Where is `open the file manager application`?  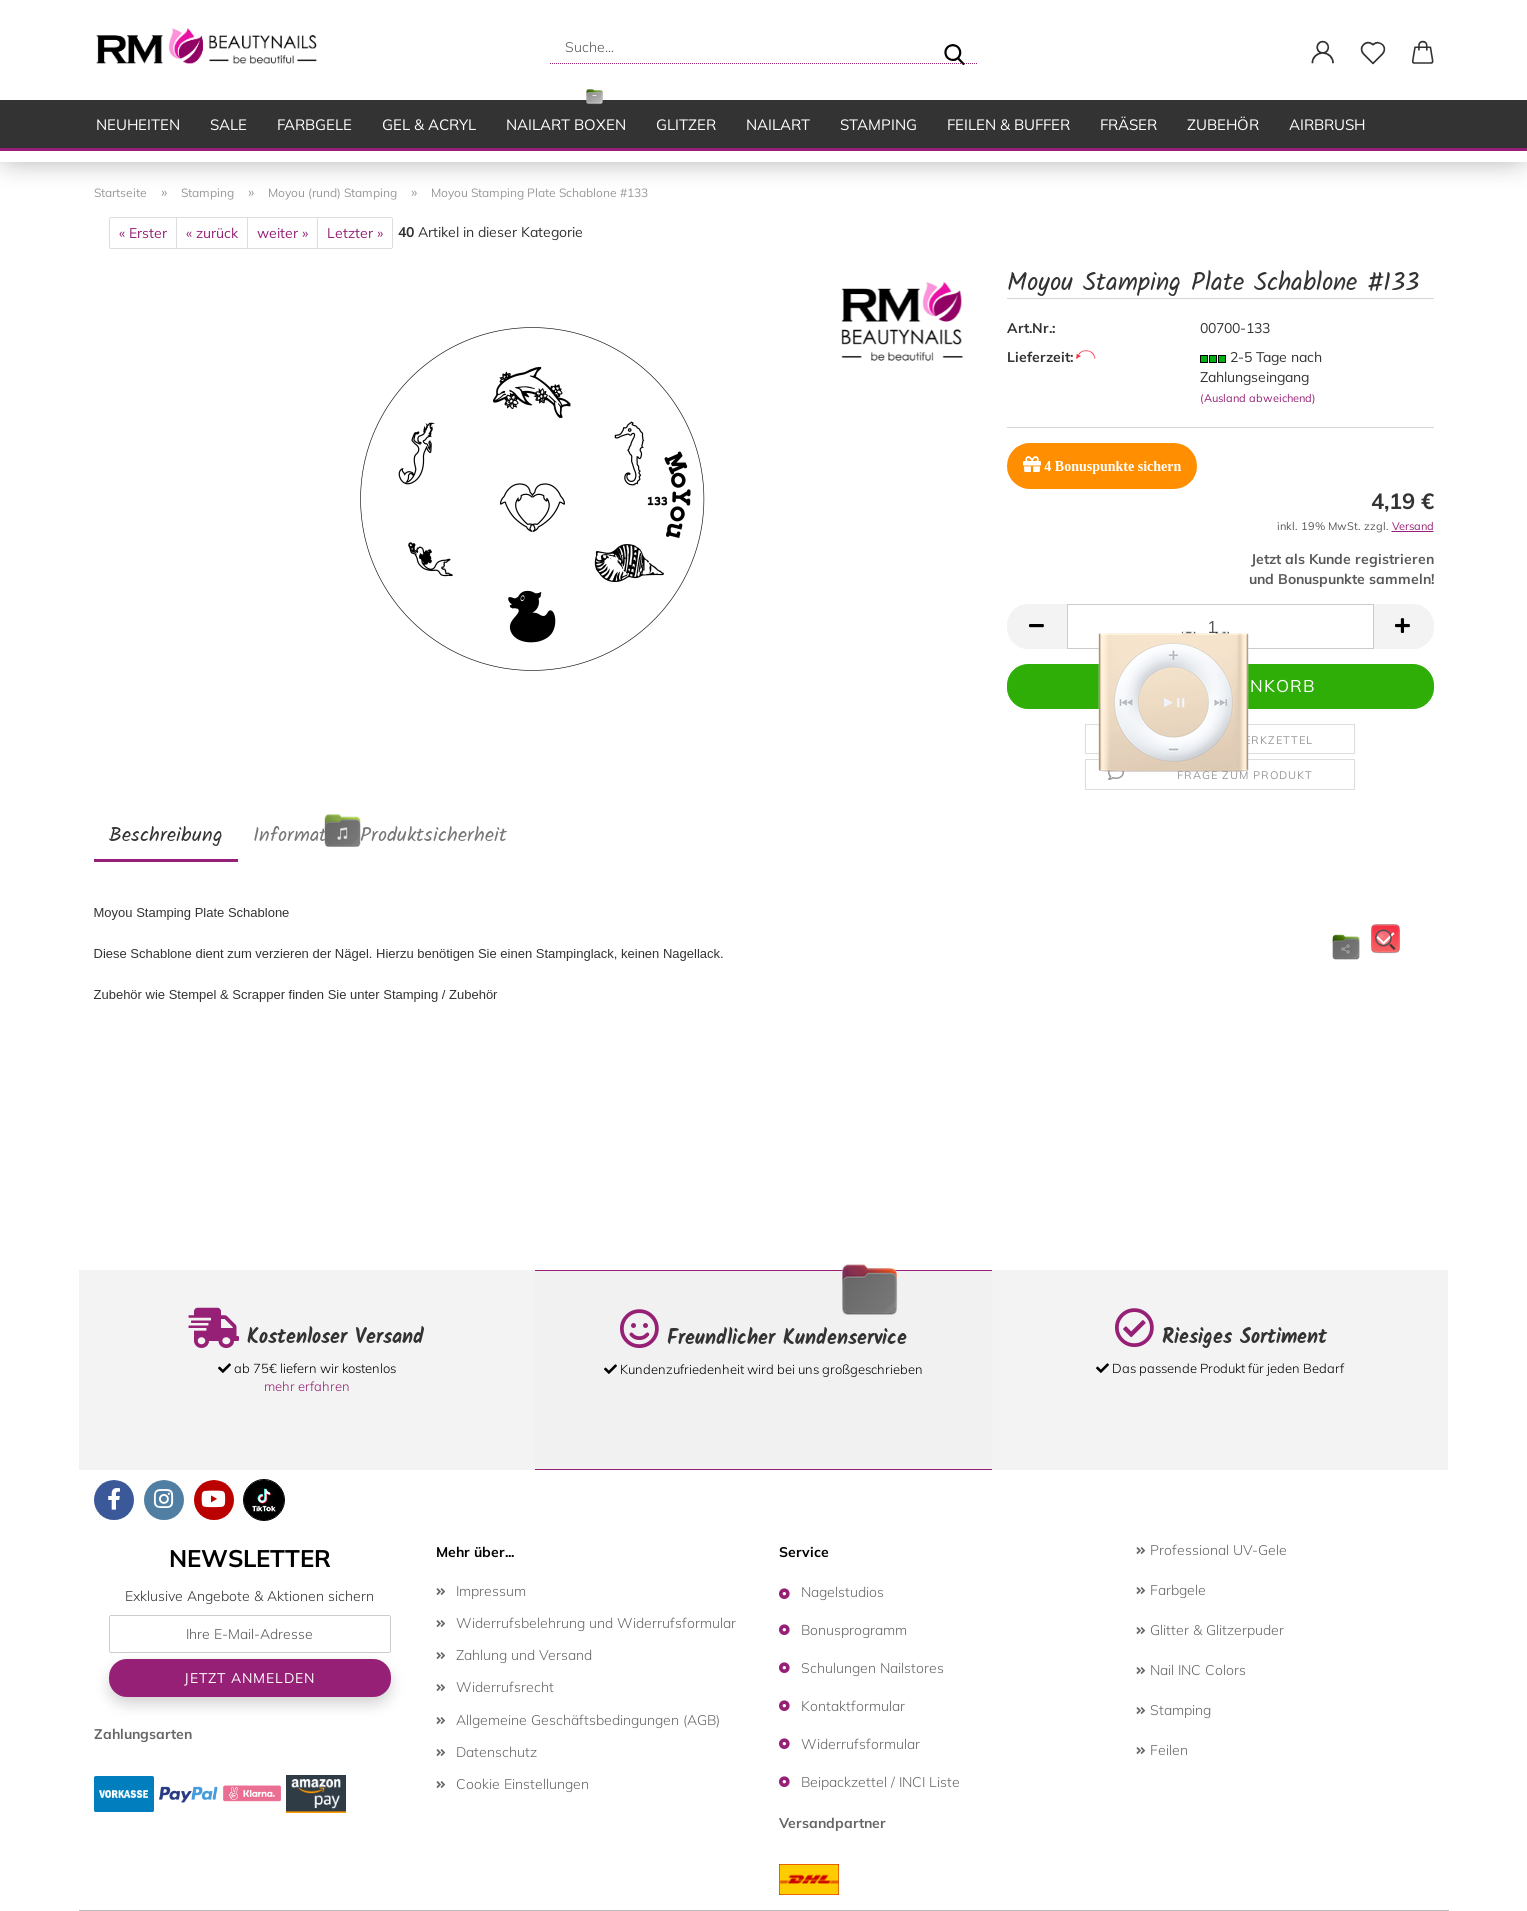
open the file manager application is located at coordinates (594, 96).